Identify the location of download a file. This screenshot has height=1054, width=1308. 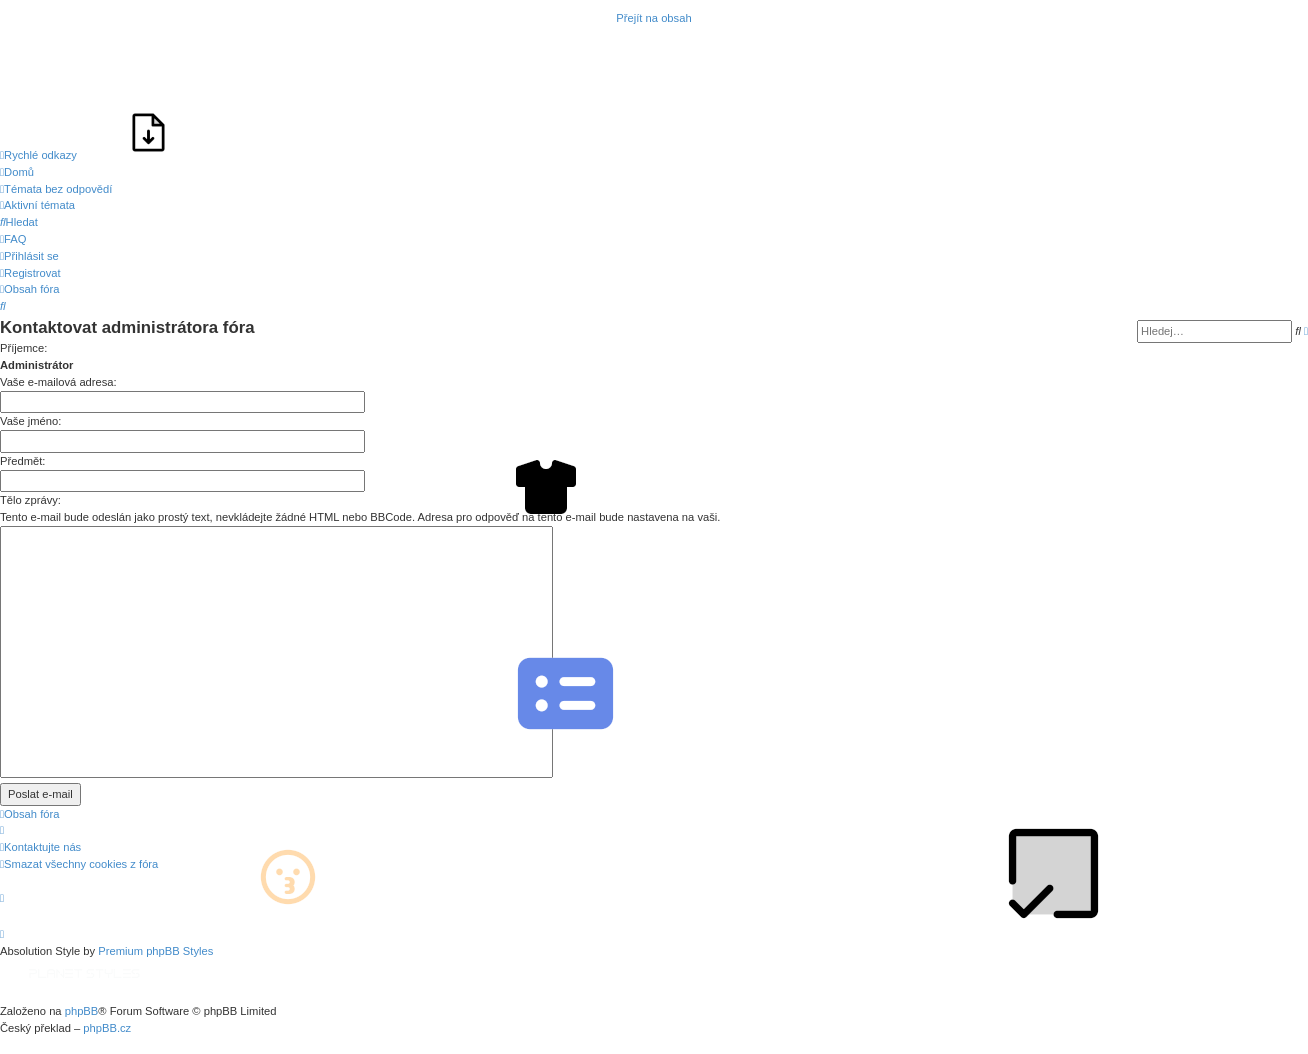
(148, 132).